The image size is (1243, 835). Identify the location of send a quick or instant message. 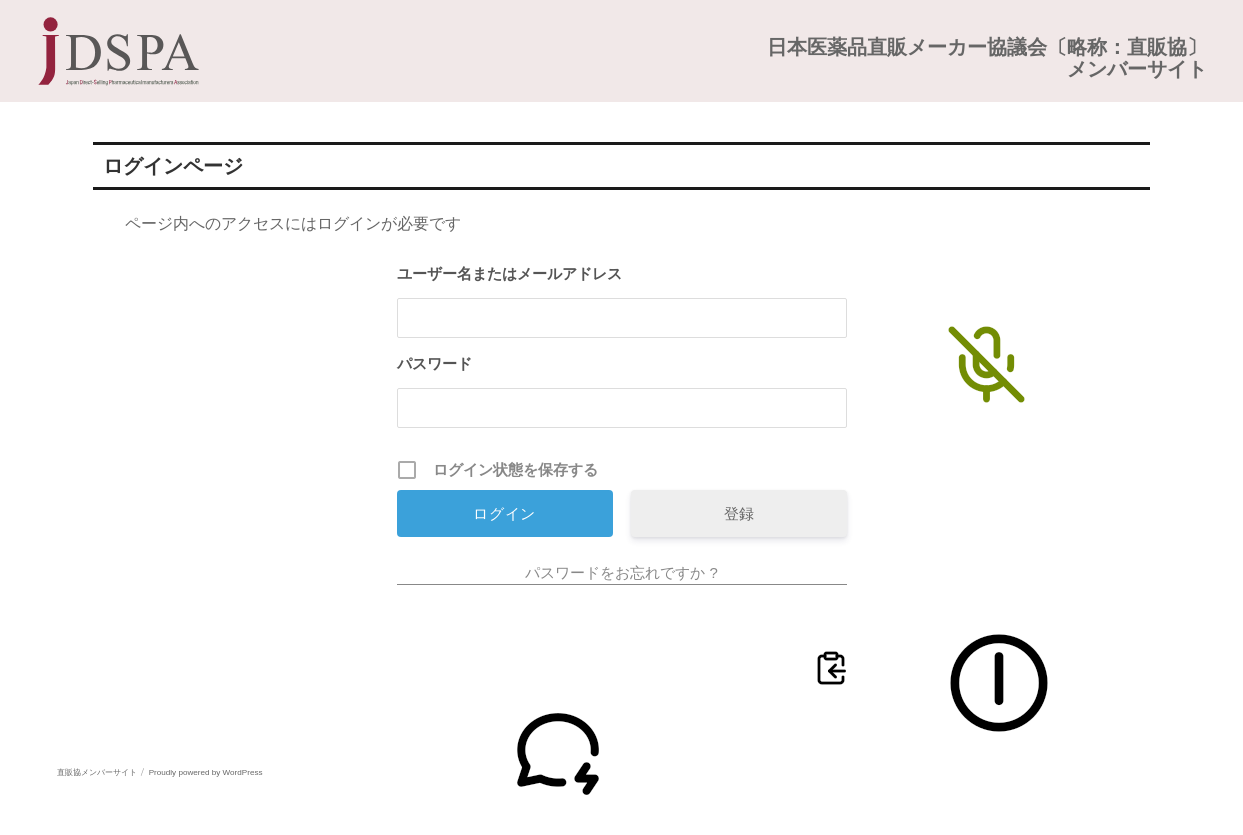
(558, 750).